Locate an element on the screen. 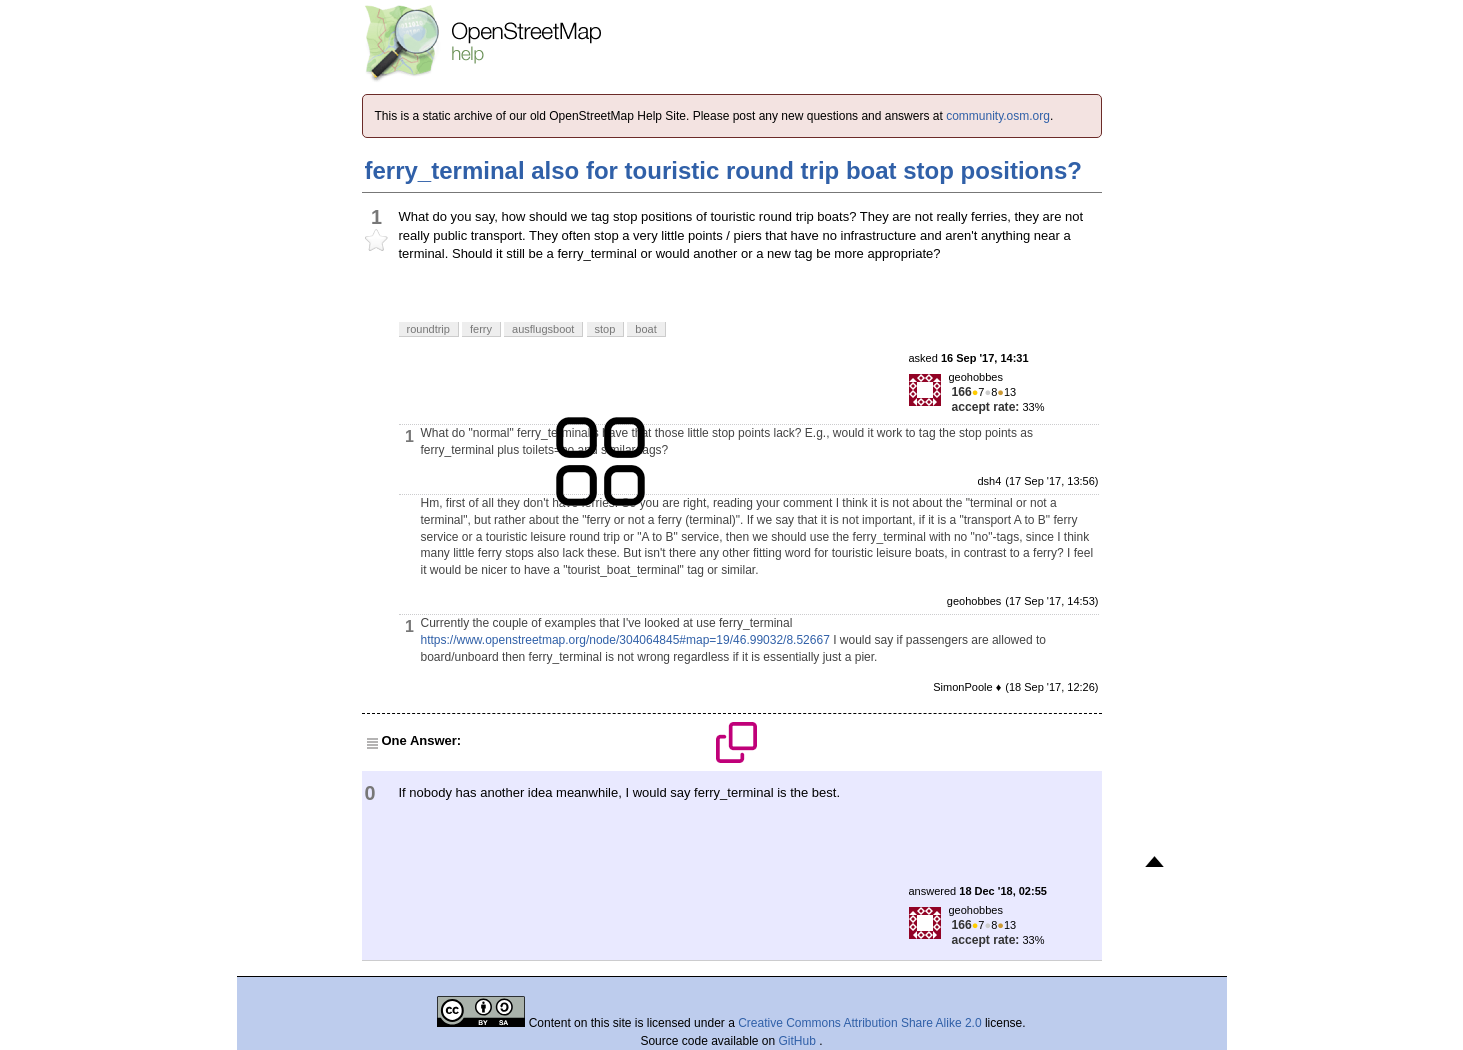 The image size is (1463, 1050). collapse an expanded section or menu is located at coordinates (1154, 861).